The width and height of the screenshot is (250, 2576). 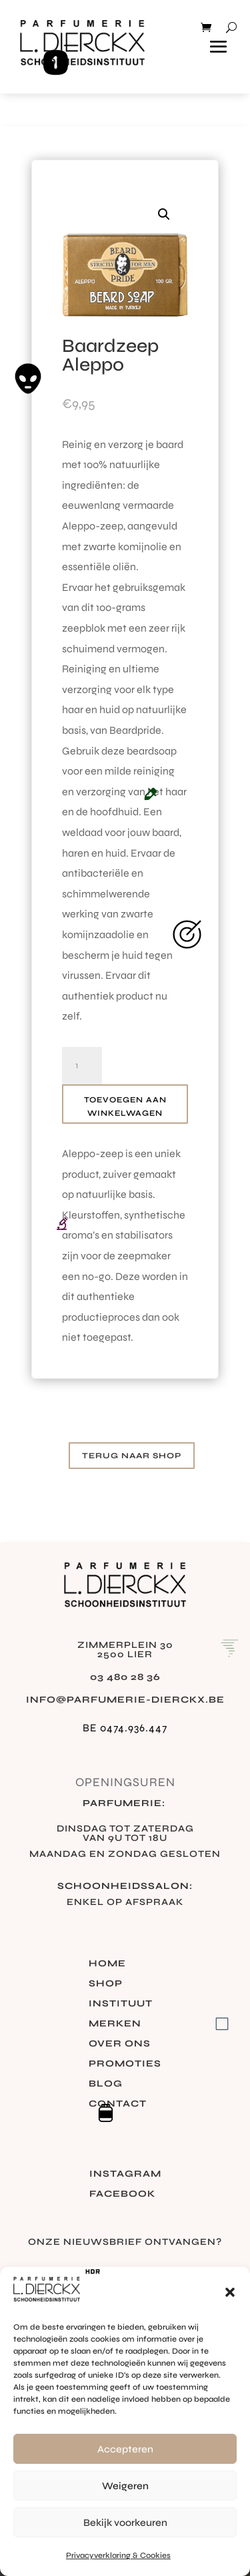 What do you see at coordinates (28, 379) in the screenshot?
I see `indicates extraterrestrial or sci-fi themed content` at bounding box center [28, 379].